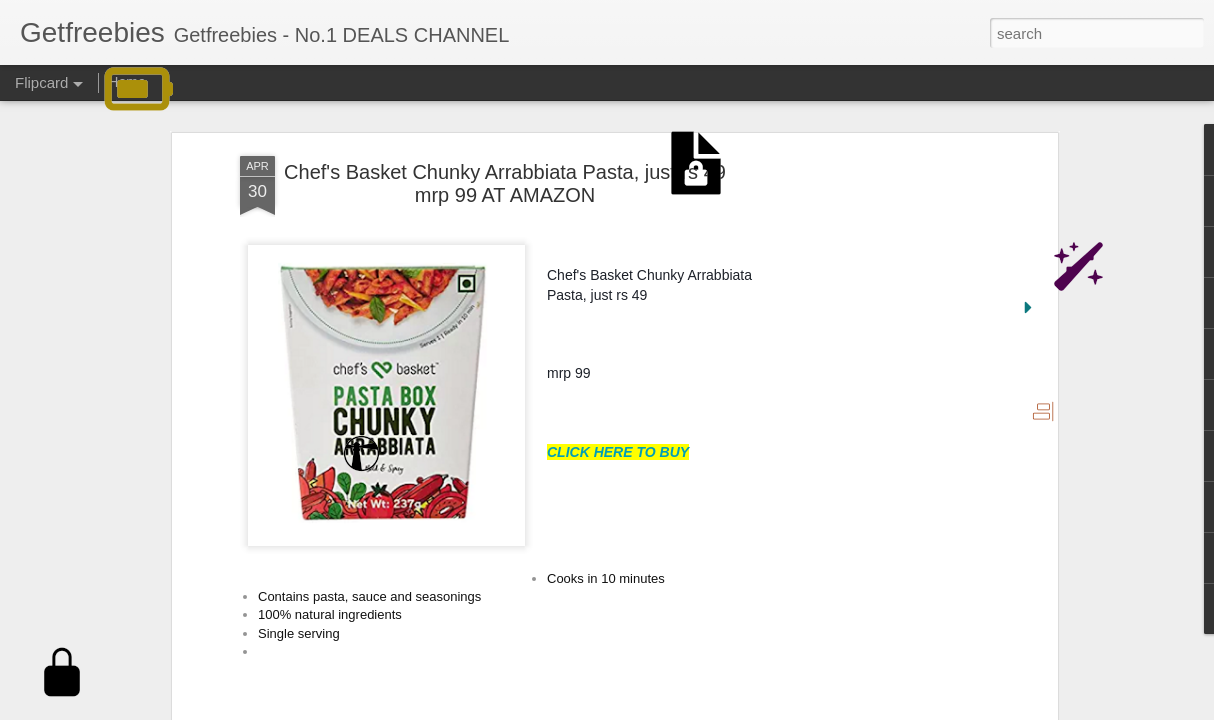 This screenshot has width=1214, height=720. Describe the element at coordinates (62, 672) in the screenshot. I see `indicates a locked or secured item` at that location.